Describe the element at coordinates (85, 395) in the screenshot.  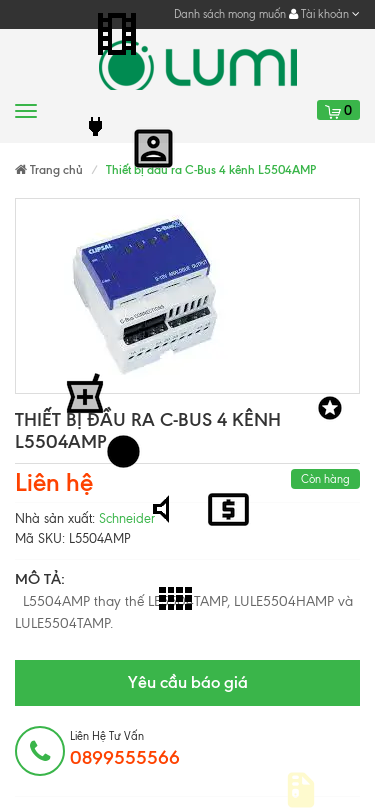
I see `find nearby pharmacies` at that location.